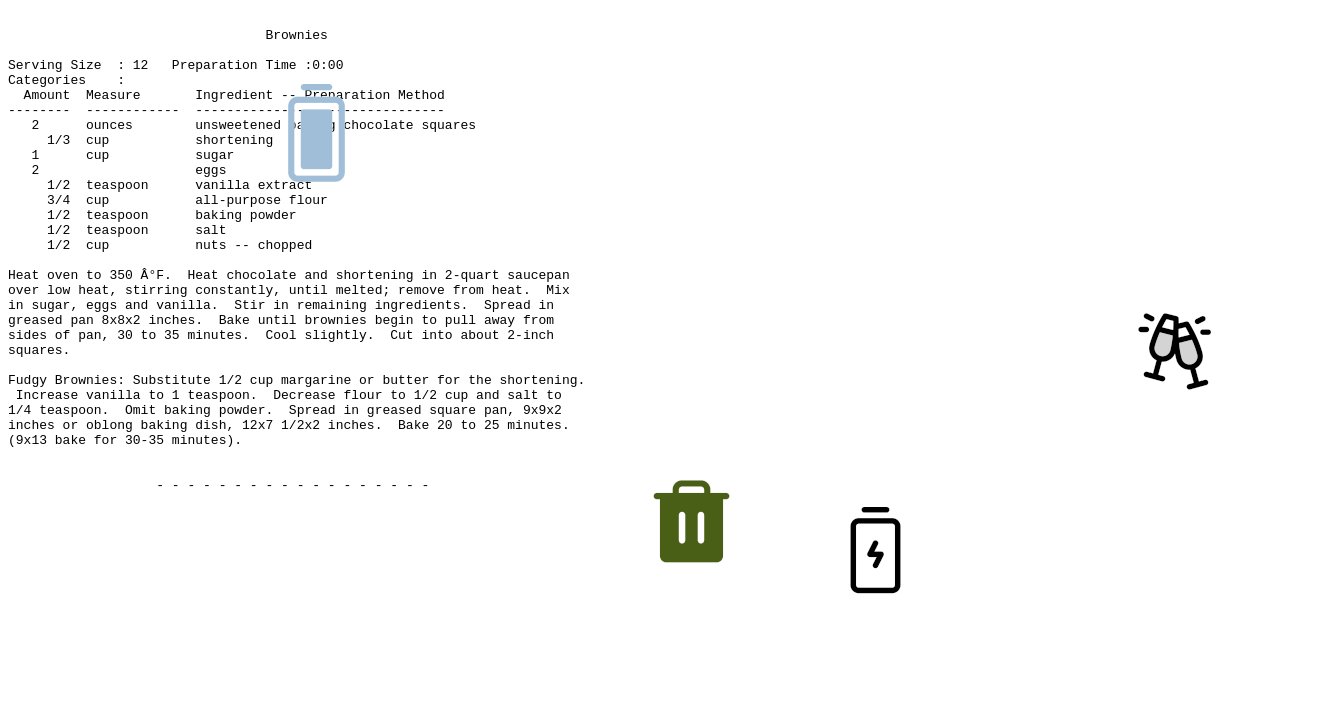 The width and height of the screenshot is (1328, 720). What do you see at coordinates (316, 134) in the screenshot?
I see `indicates battery is fully charged` at bounding box center [316, 134].